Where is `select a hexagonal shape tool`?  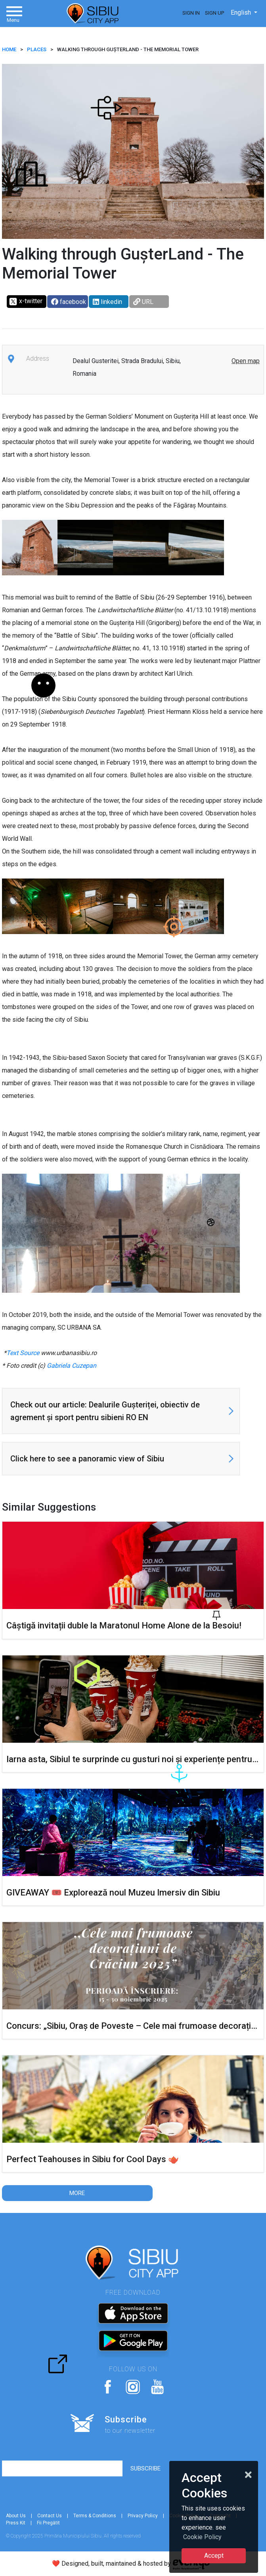 select a hexagonal shape tool is located at coordinates (87, 1673).